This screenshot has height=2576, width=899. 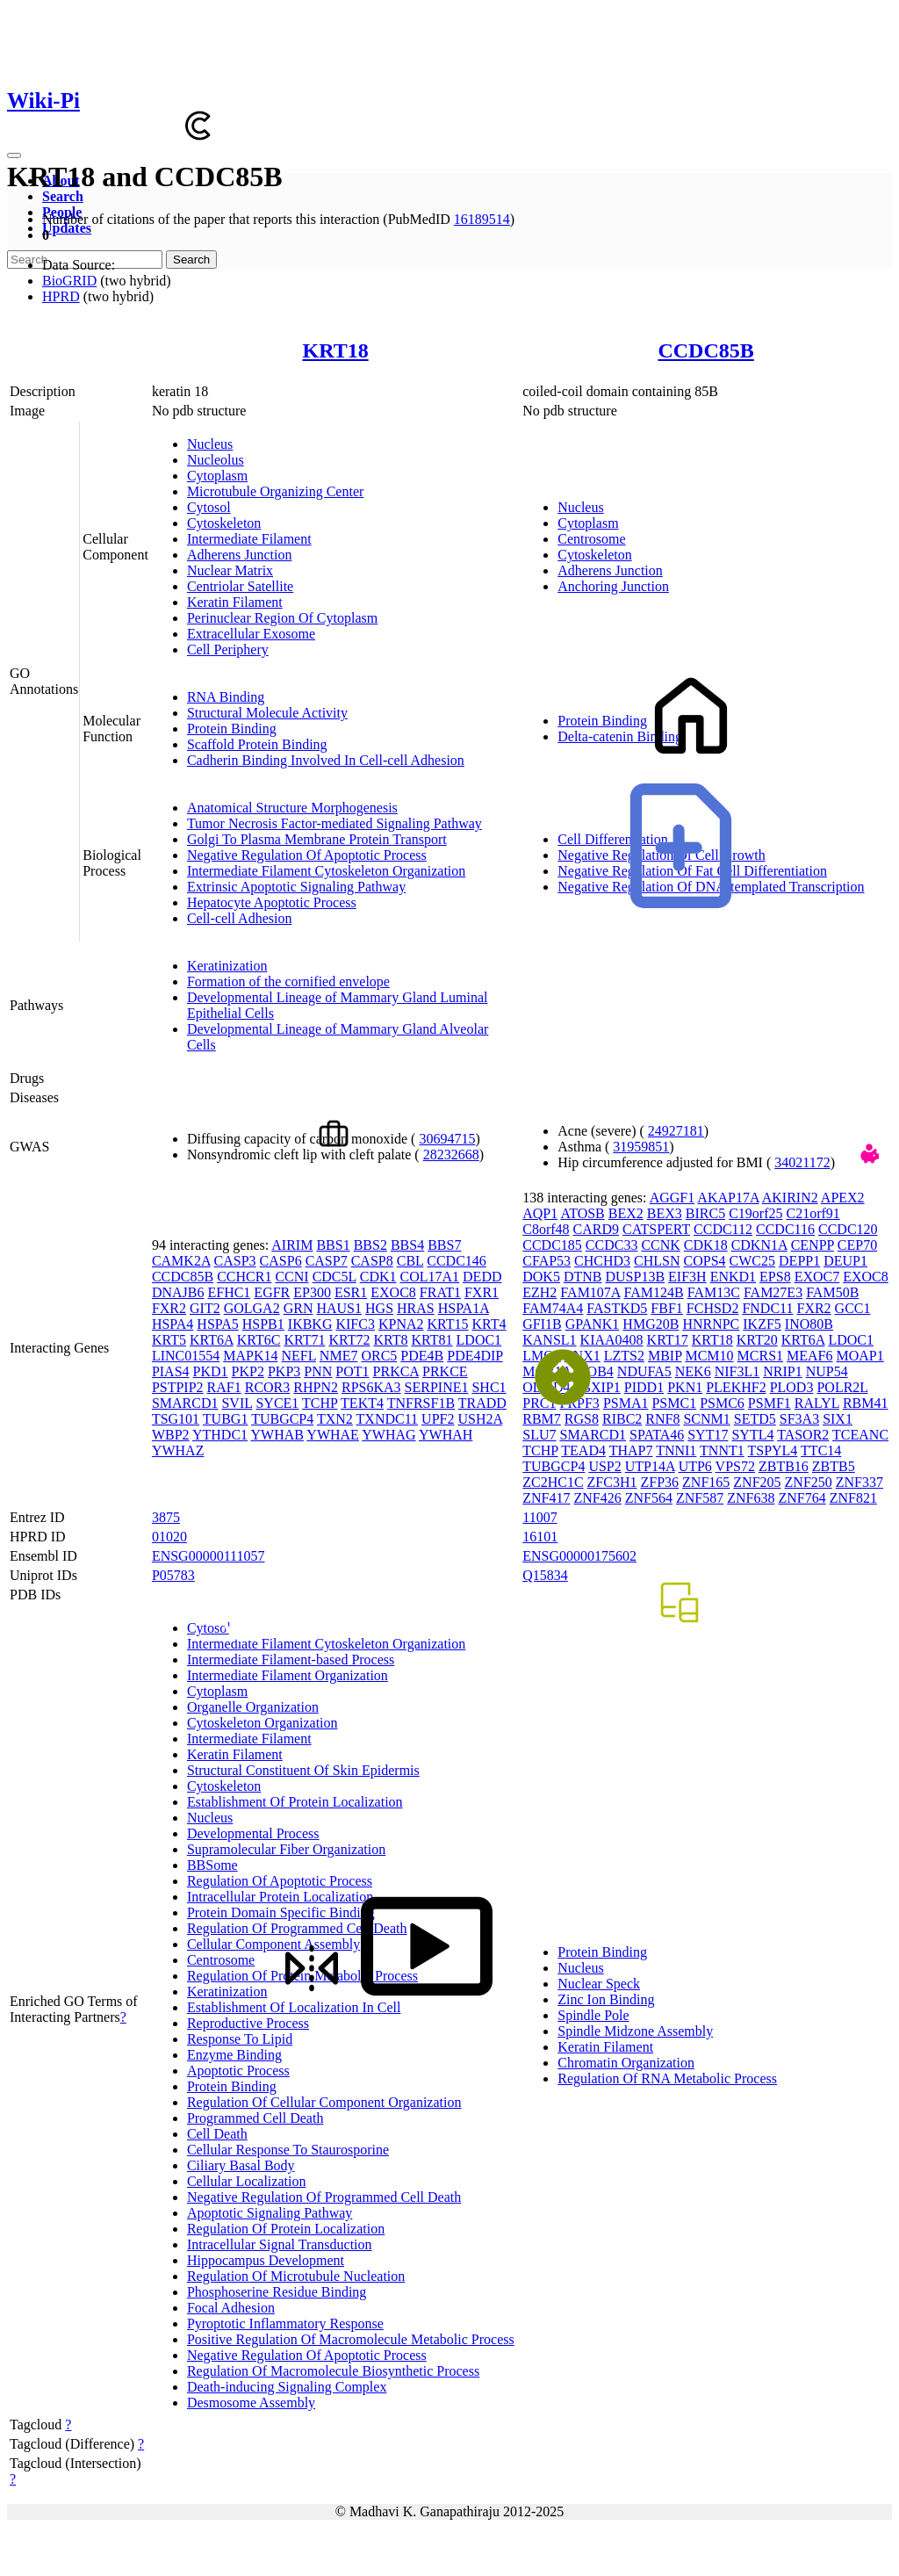 I want to click on access work or business-related features, so click(x=334, y=1135).